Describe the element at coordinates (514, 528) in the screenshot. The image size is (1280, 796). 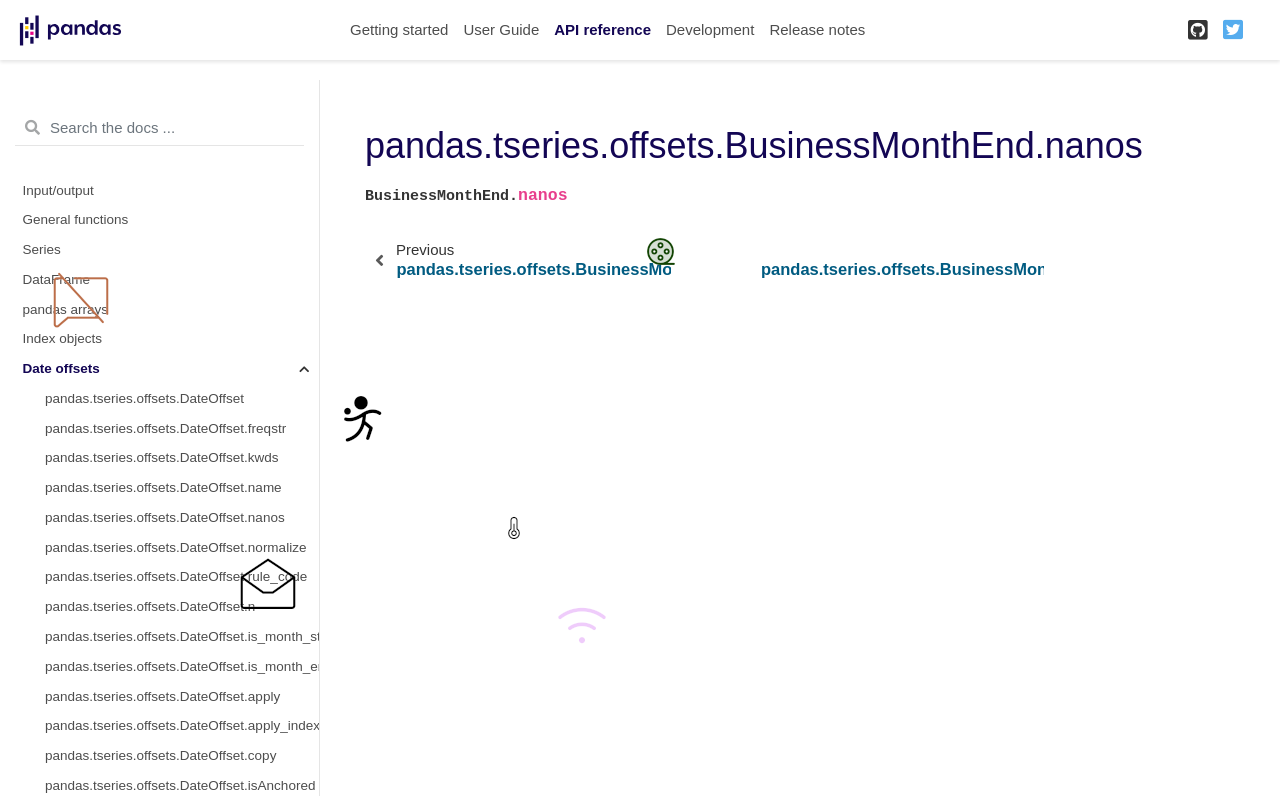
I see `view current temperature reading` at that location.